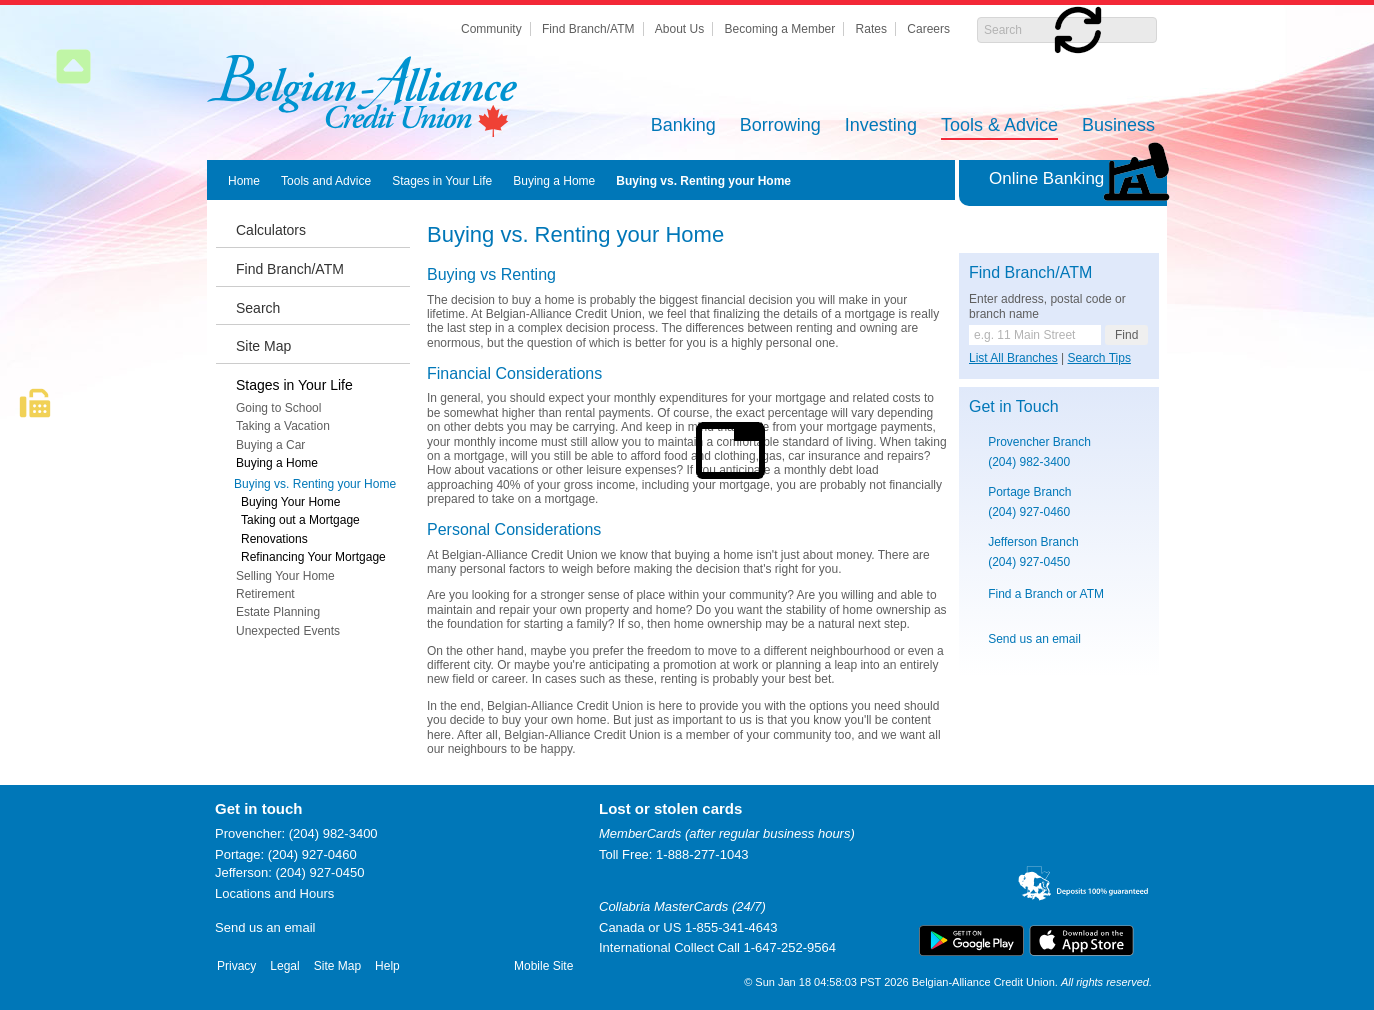 This screenshot has width=1374, height=1010. What do you see at coordinates (73, 66) in the screenshot?
I see `expand content or show more options` at bounding box center [73, 66].